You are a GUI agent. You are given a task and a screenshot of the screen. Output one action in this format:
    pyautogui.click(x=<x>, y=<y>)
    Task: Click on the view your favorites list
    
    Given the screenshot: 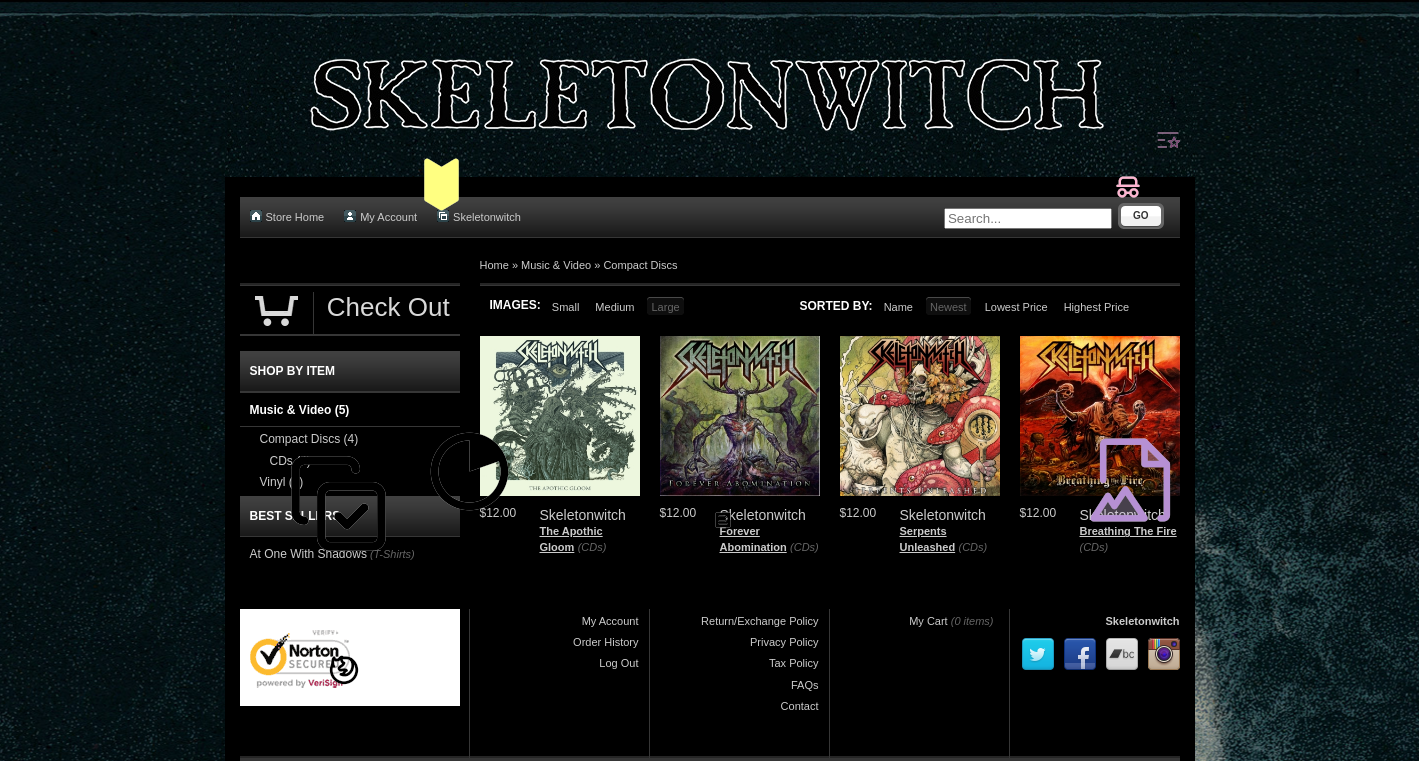 What is the action you would take?
    pyautogui.click(x=1168, y=140)
    